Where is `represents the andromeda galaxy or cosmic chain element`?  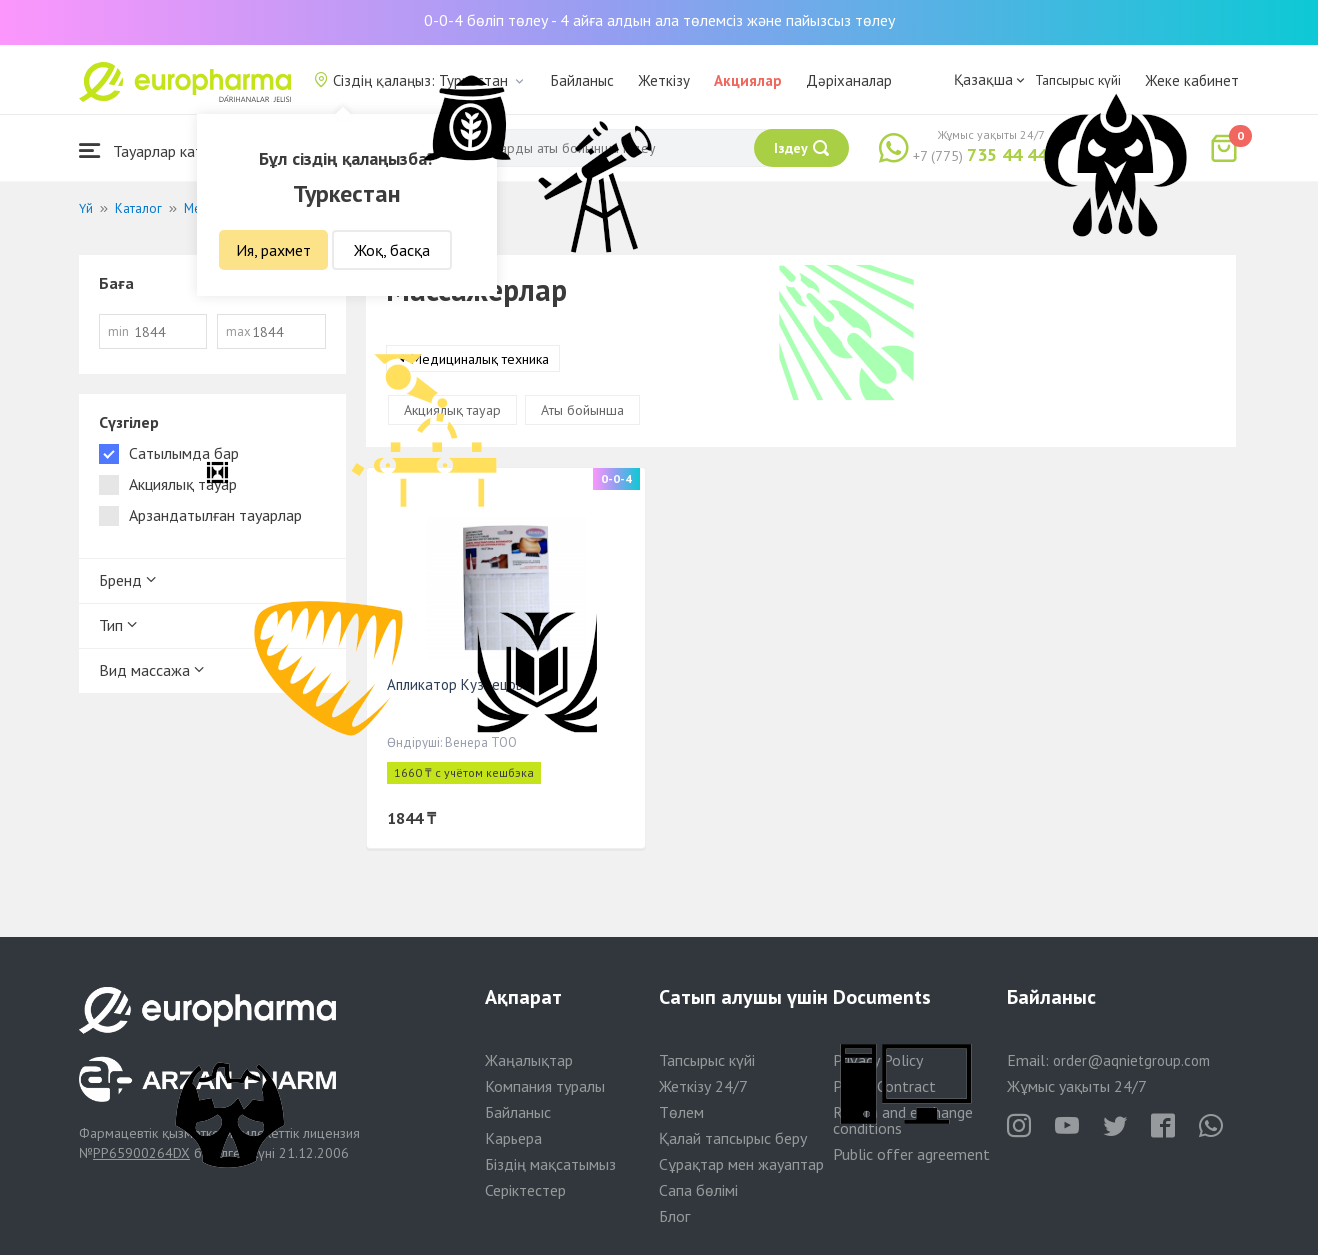 represents the andromeda galaxy or cosmic chain element is located at coordinates (846, 332).